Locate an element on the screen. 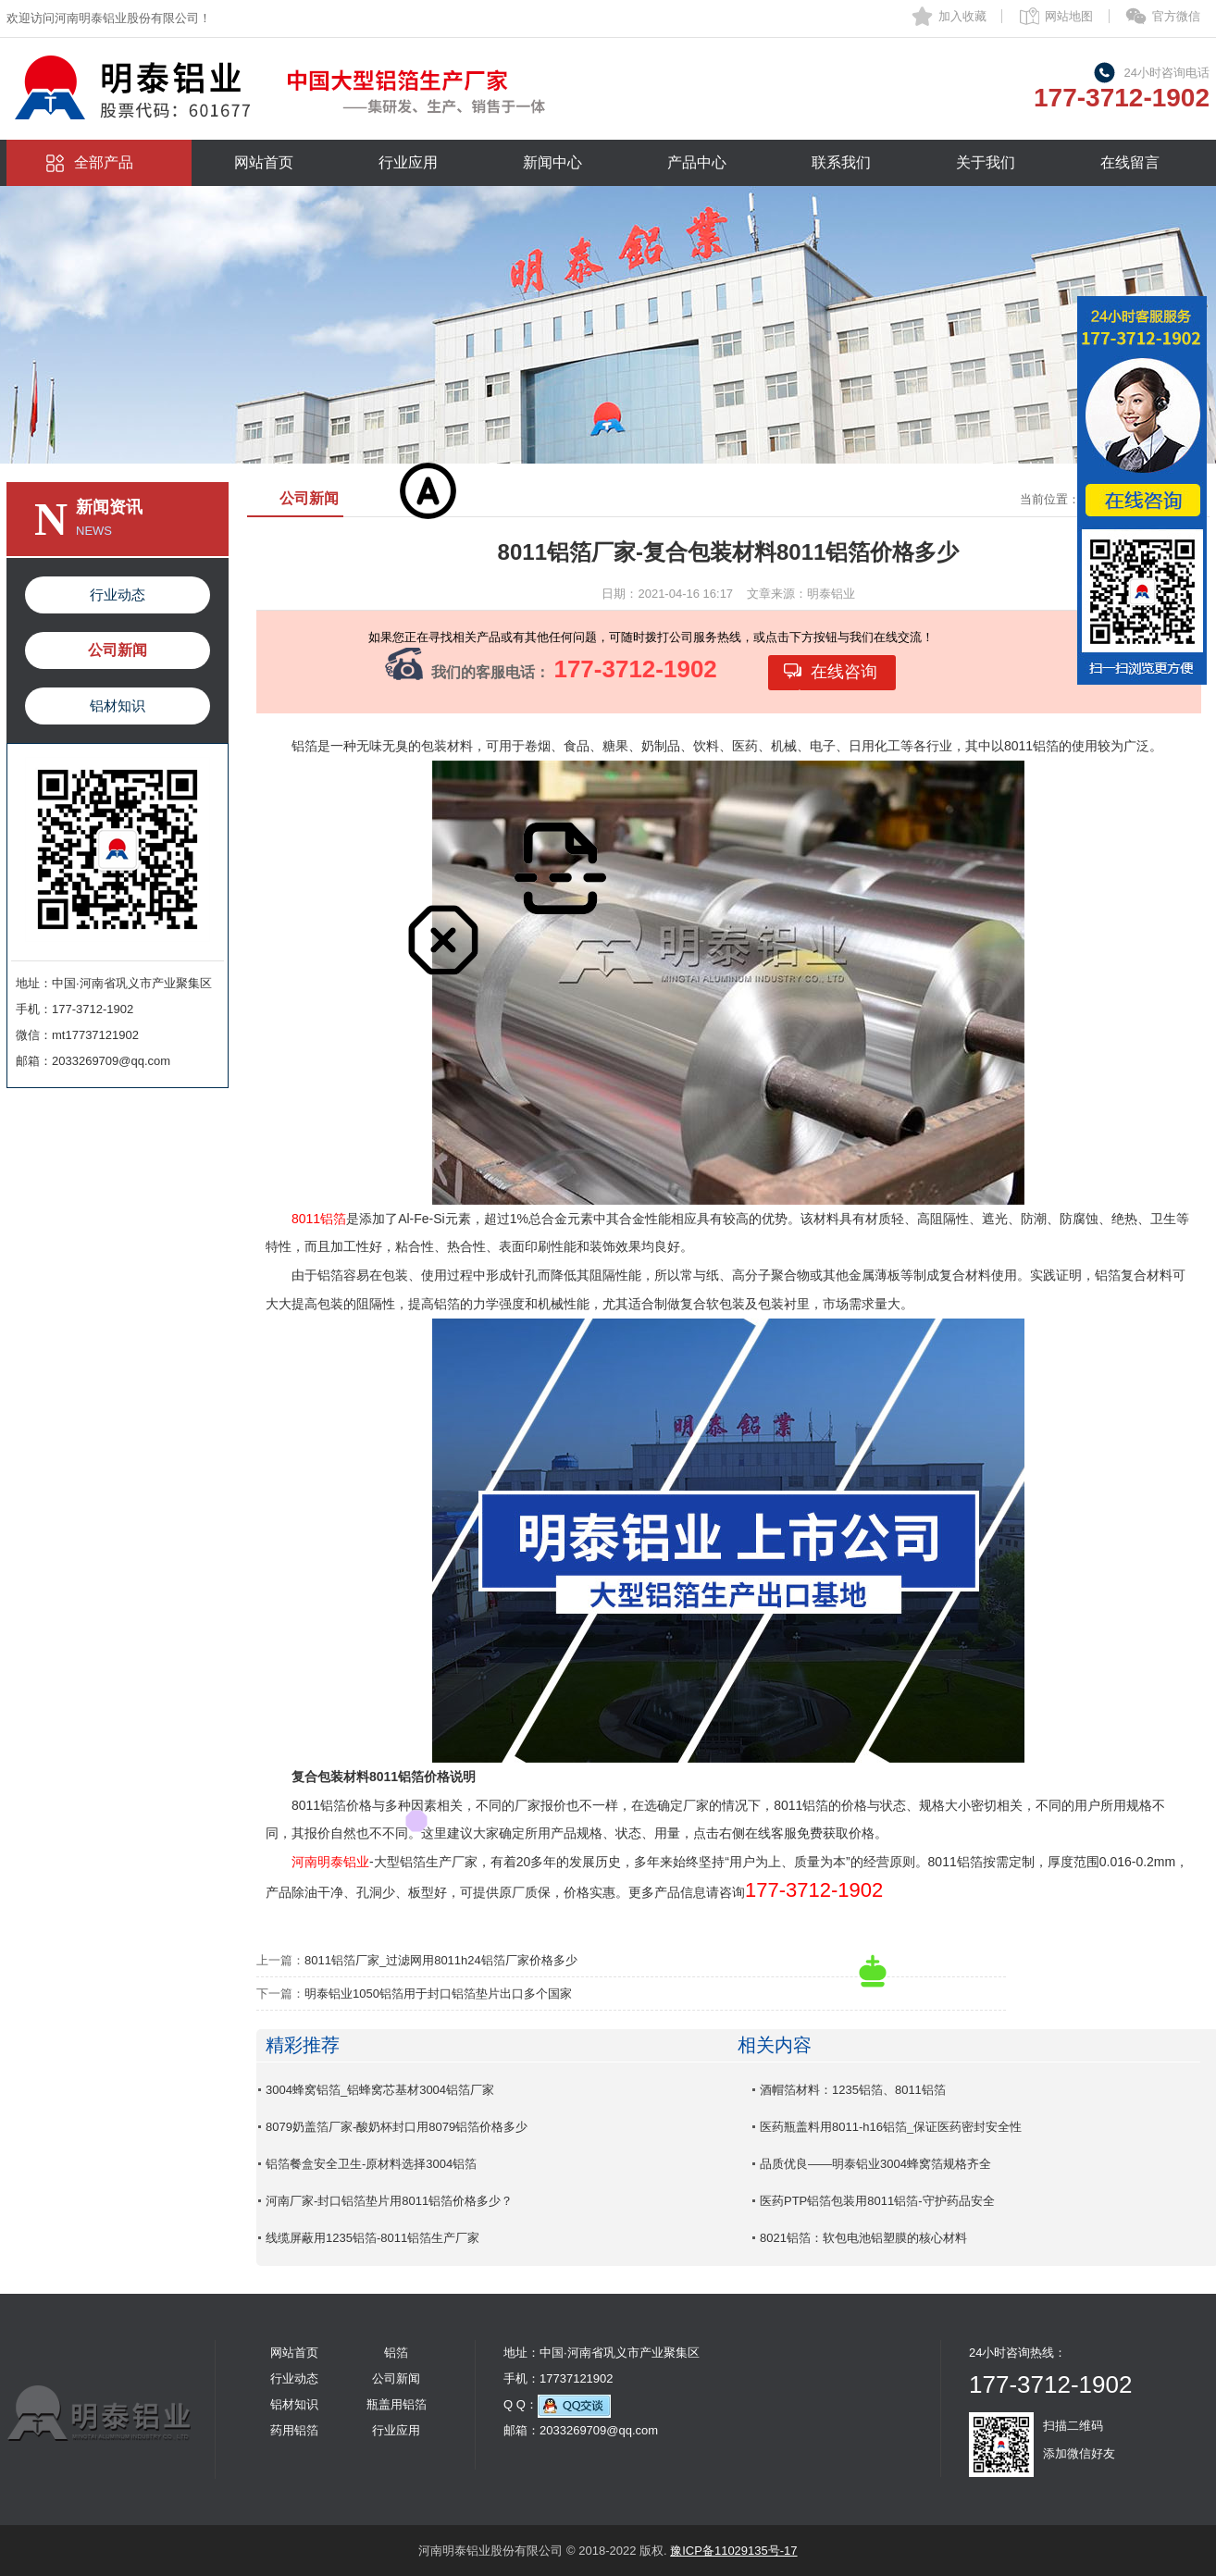 The image size is (1216, 2576). insert a page break in the document is located at coordinates (560, 868).